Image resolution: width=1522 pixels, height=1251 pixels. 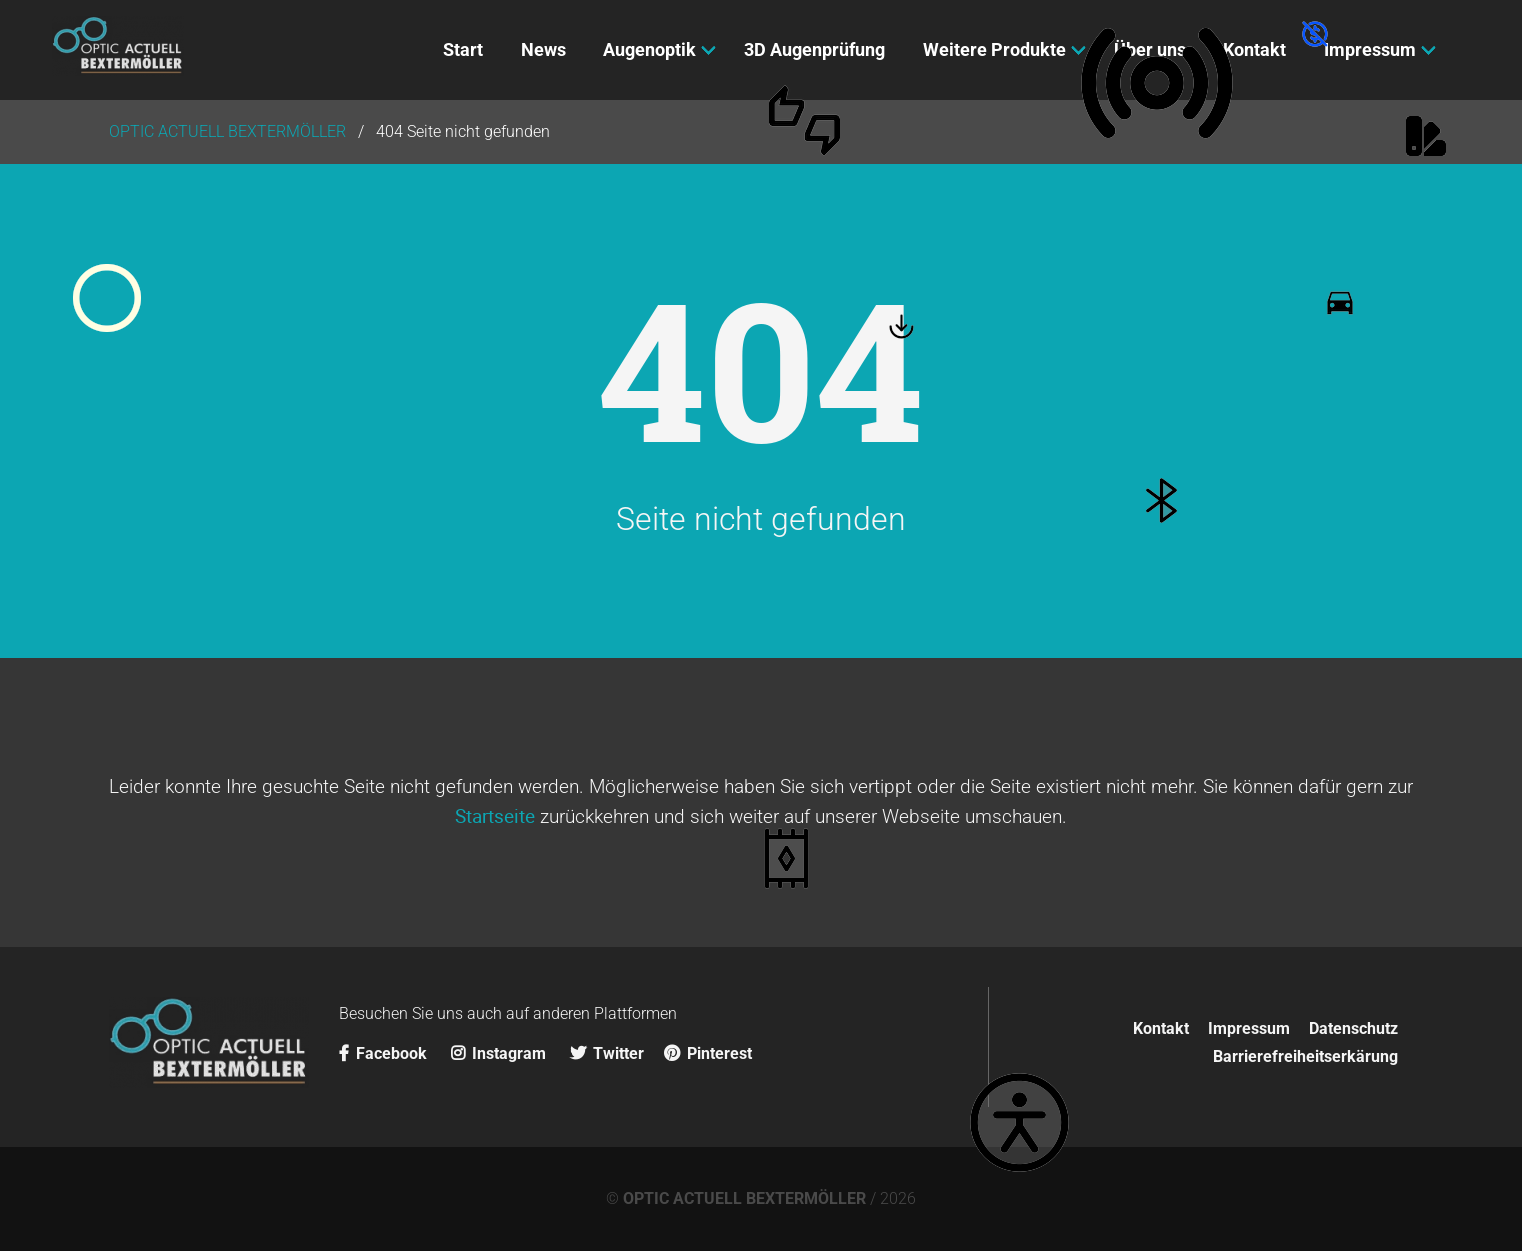 What do you see at coordinates (107, 298) in the screenshot?
I see `unselected radio button or checkbox option` at bounding box center [107, 298].